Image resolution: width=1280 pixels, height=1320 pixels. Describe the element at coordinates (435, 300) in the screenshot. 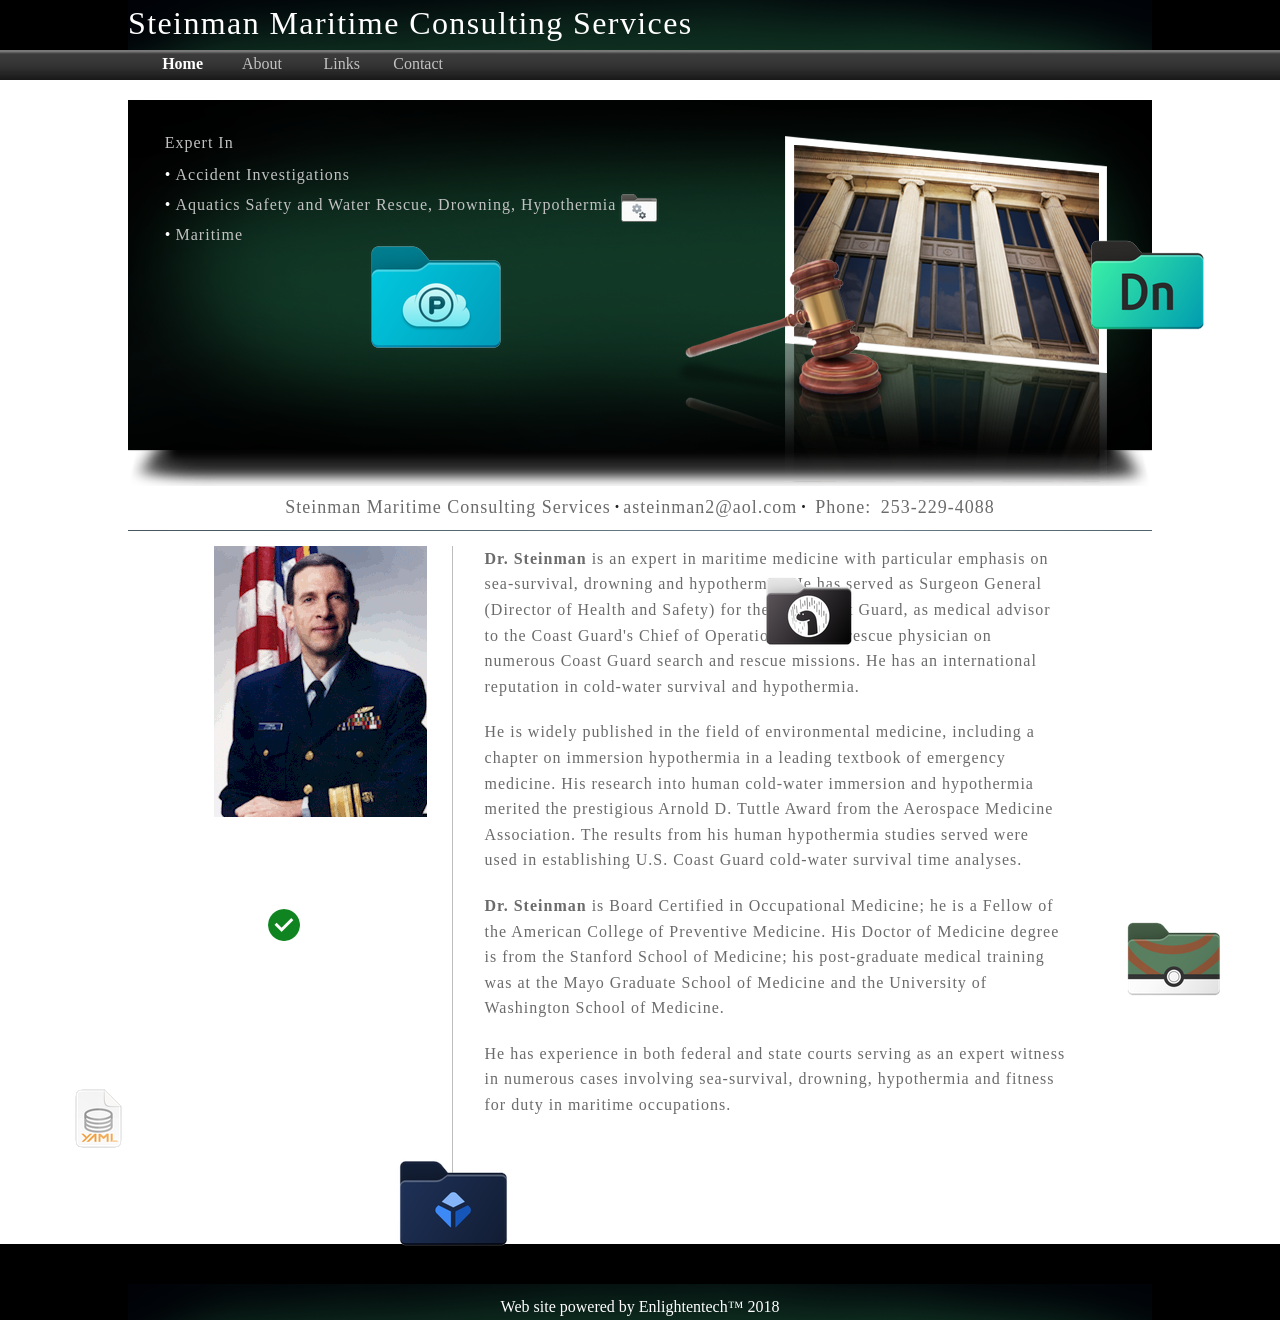

I see `open pCloud folder` at that location.